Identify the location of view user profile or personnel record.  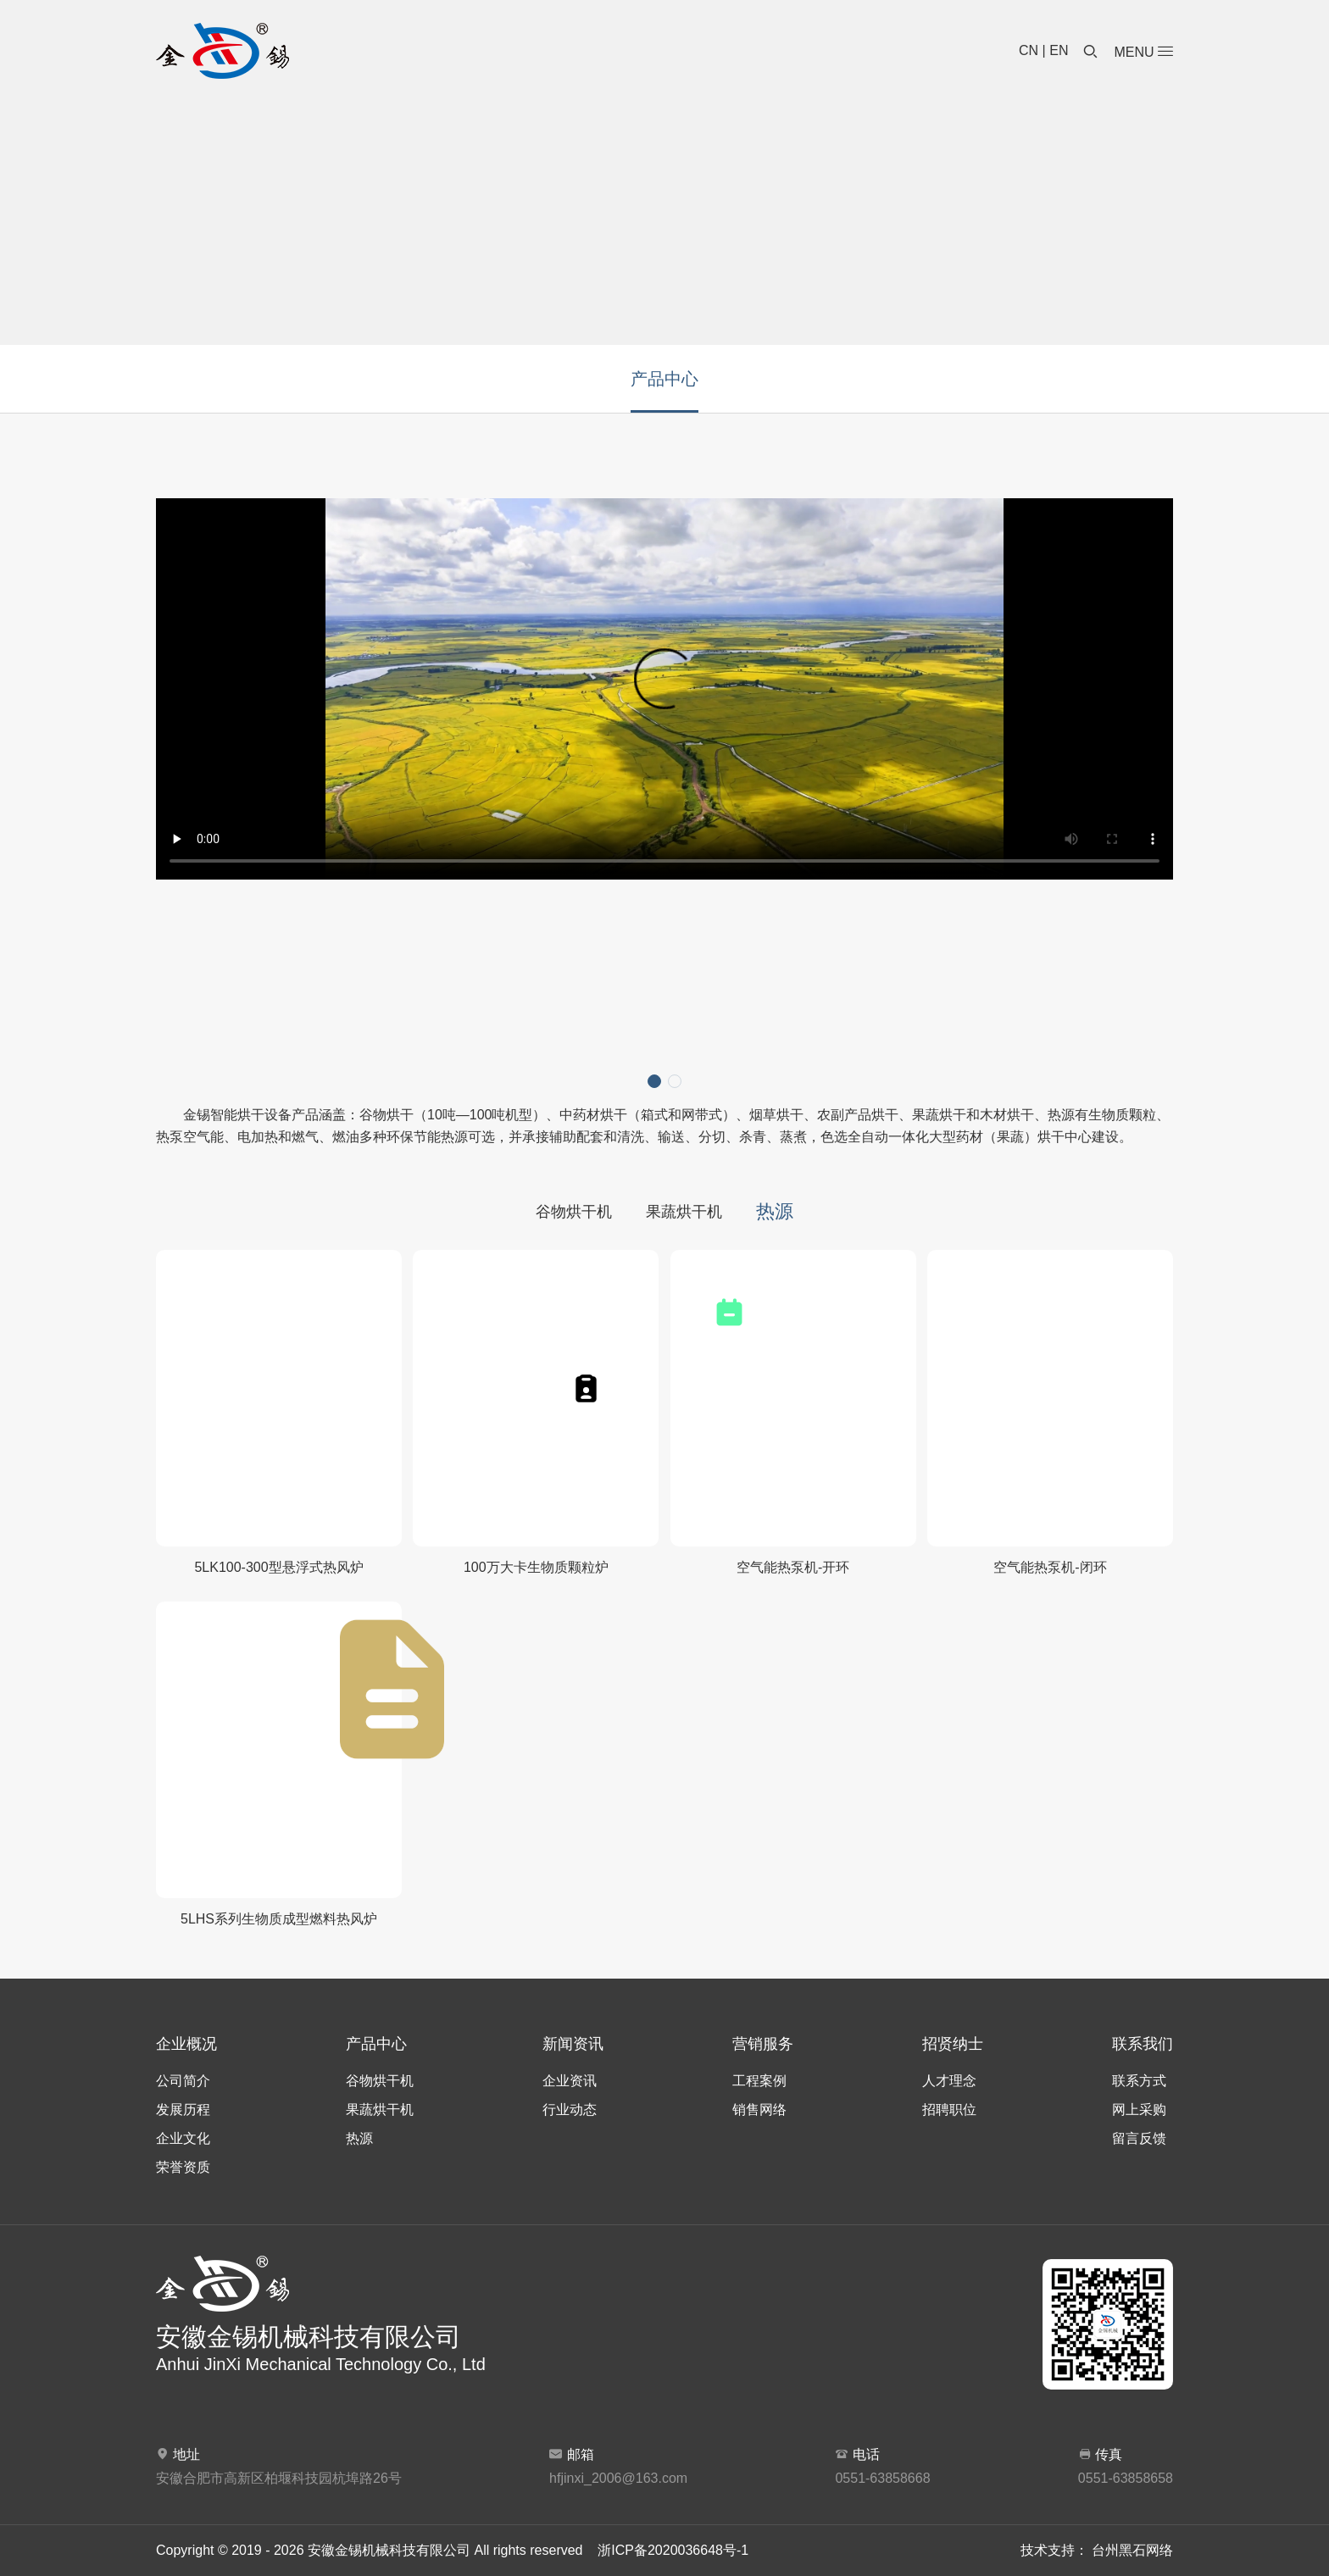
(586, 1388).